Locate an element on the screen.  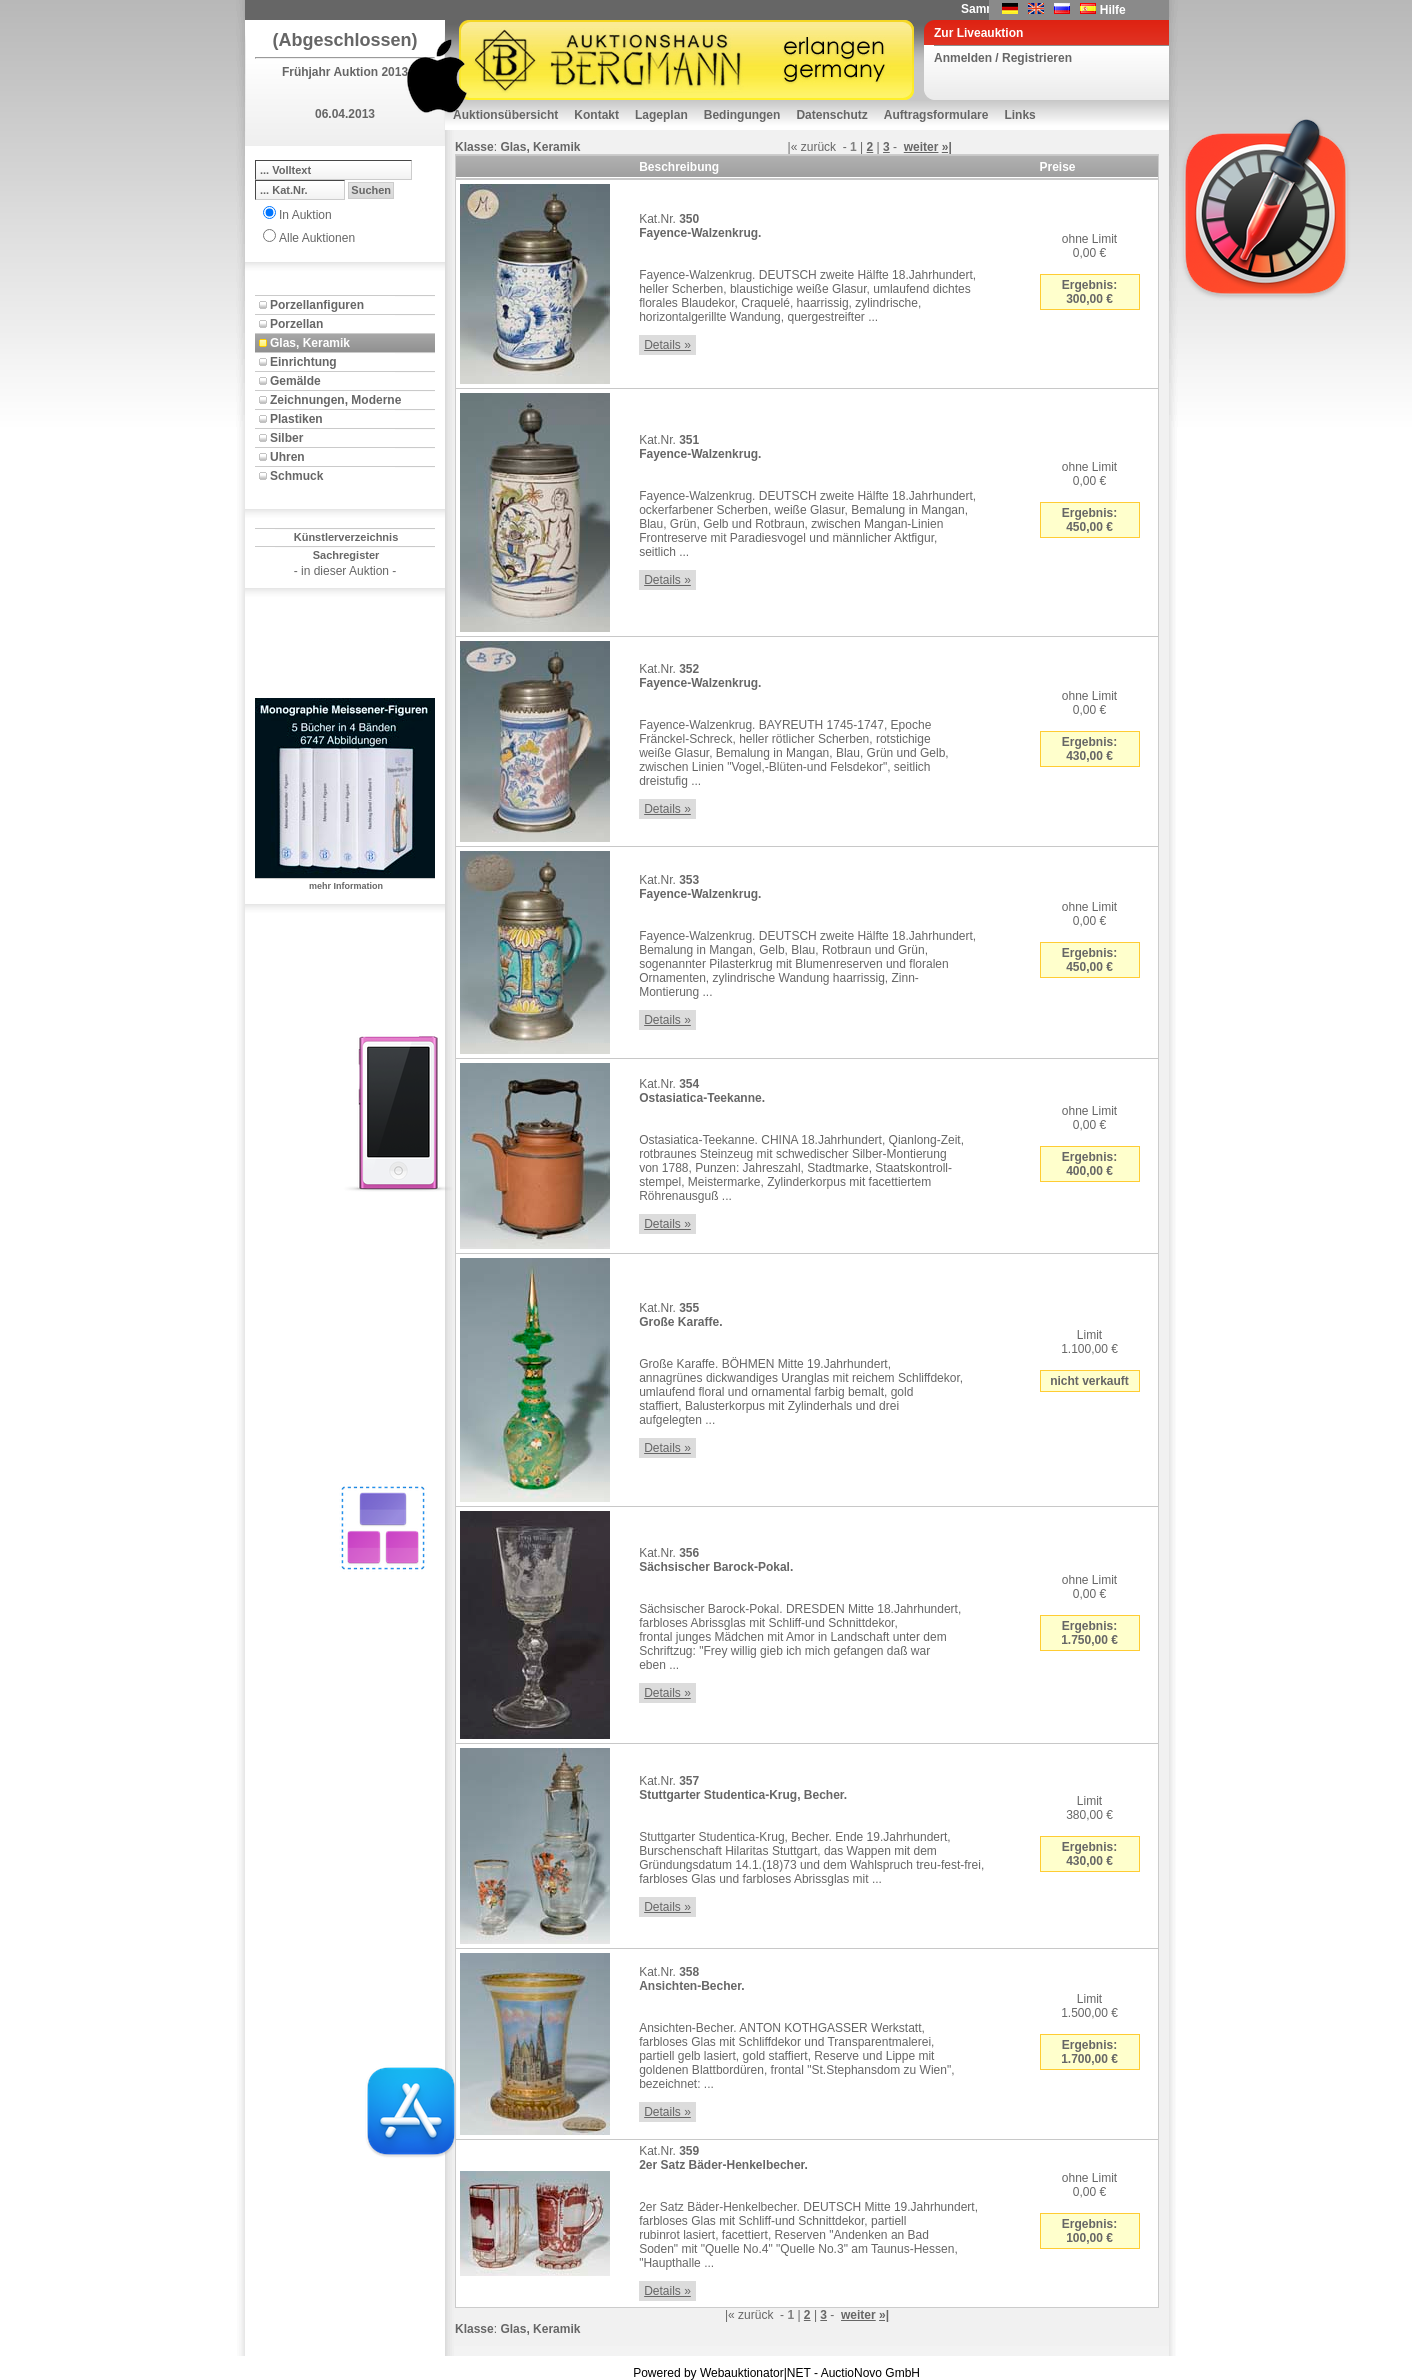
apple internal system component is located at coordinates (437, 76).